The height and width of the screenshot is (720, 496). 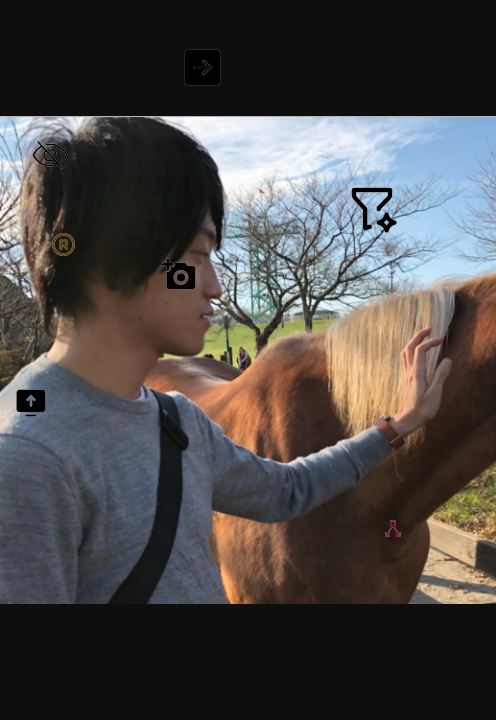 I want to click on indicates registered trademark status, so click(x=63, y=244).